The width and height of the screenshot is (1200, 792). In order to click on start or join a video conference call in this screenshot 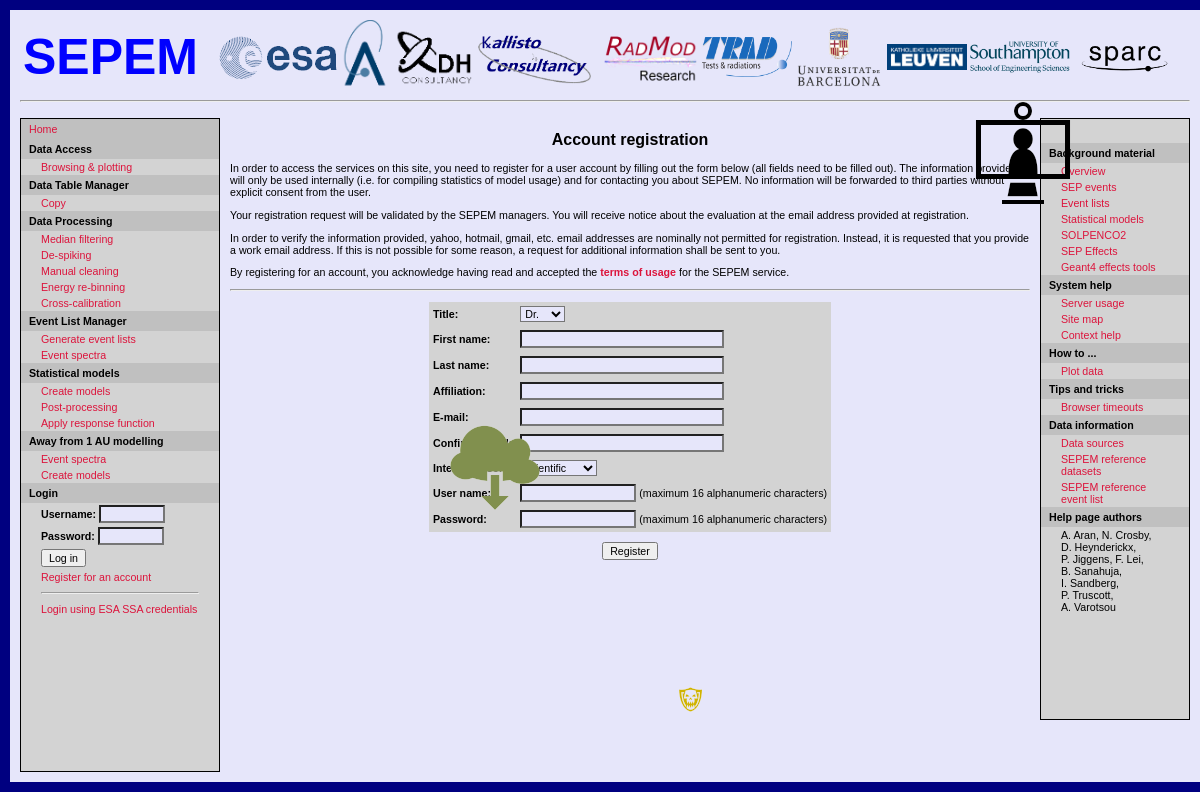, I will do `click(1023, 153)`.